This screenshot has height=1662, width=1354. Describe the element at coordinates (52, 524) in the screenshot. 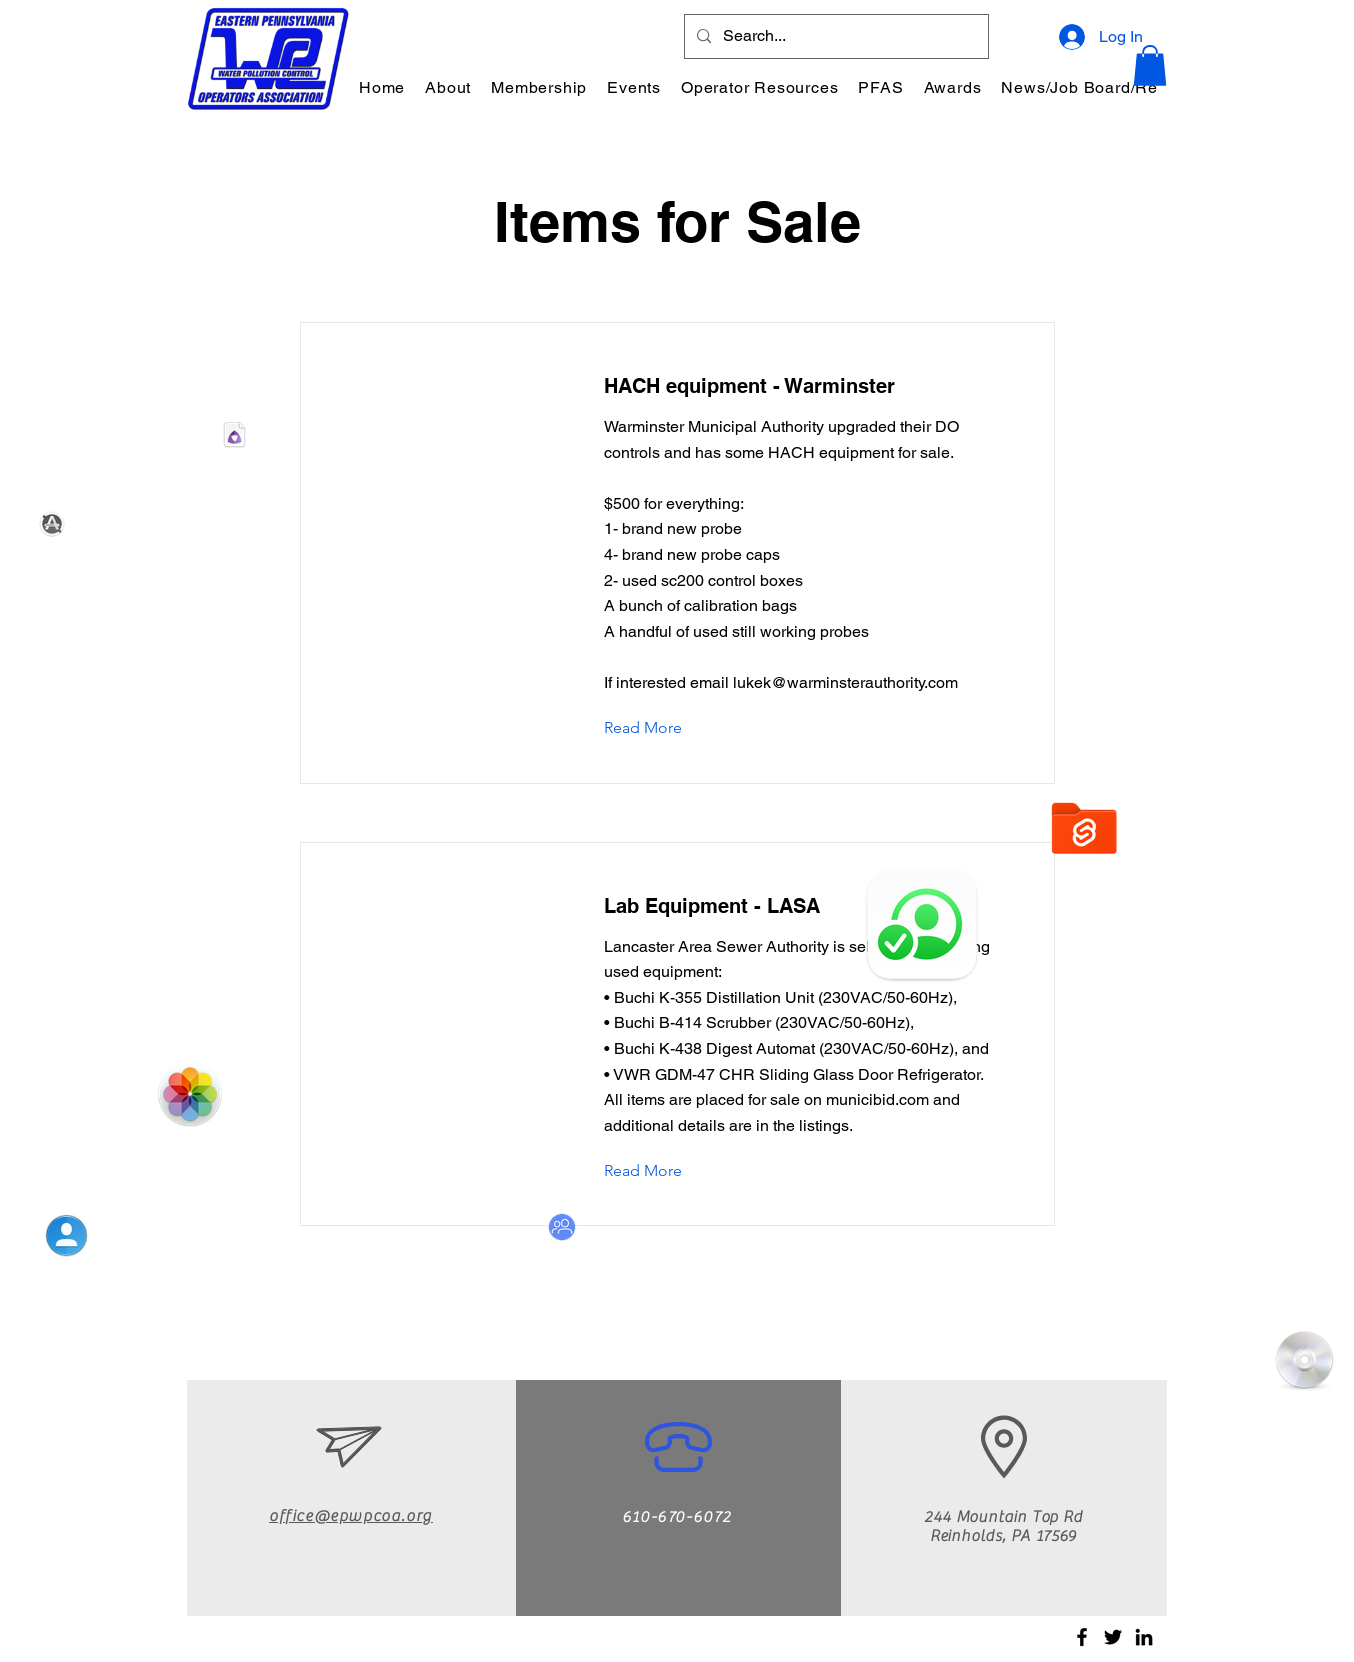

I see `open the software update manager` at that location.